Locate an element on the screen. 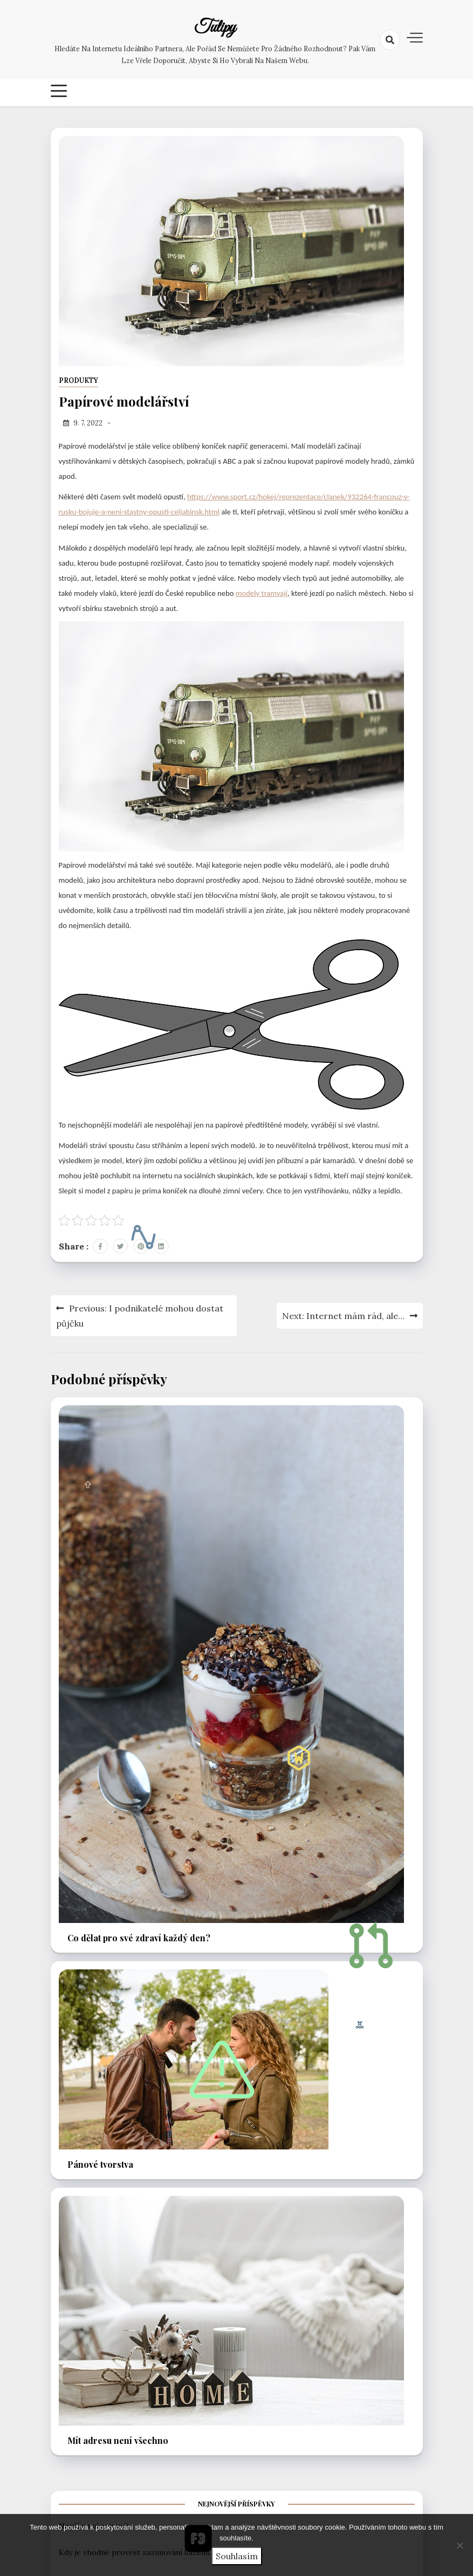  toggle between maximum and minimum values is located at coordinates (143, 1237).